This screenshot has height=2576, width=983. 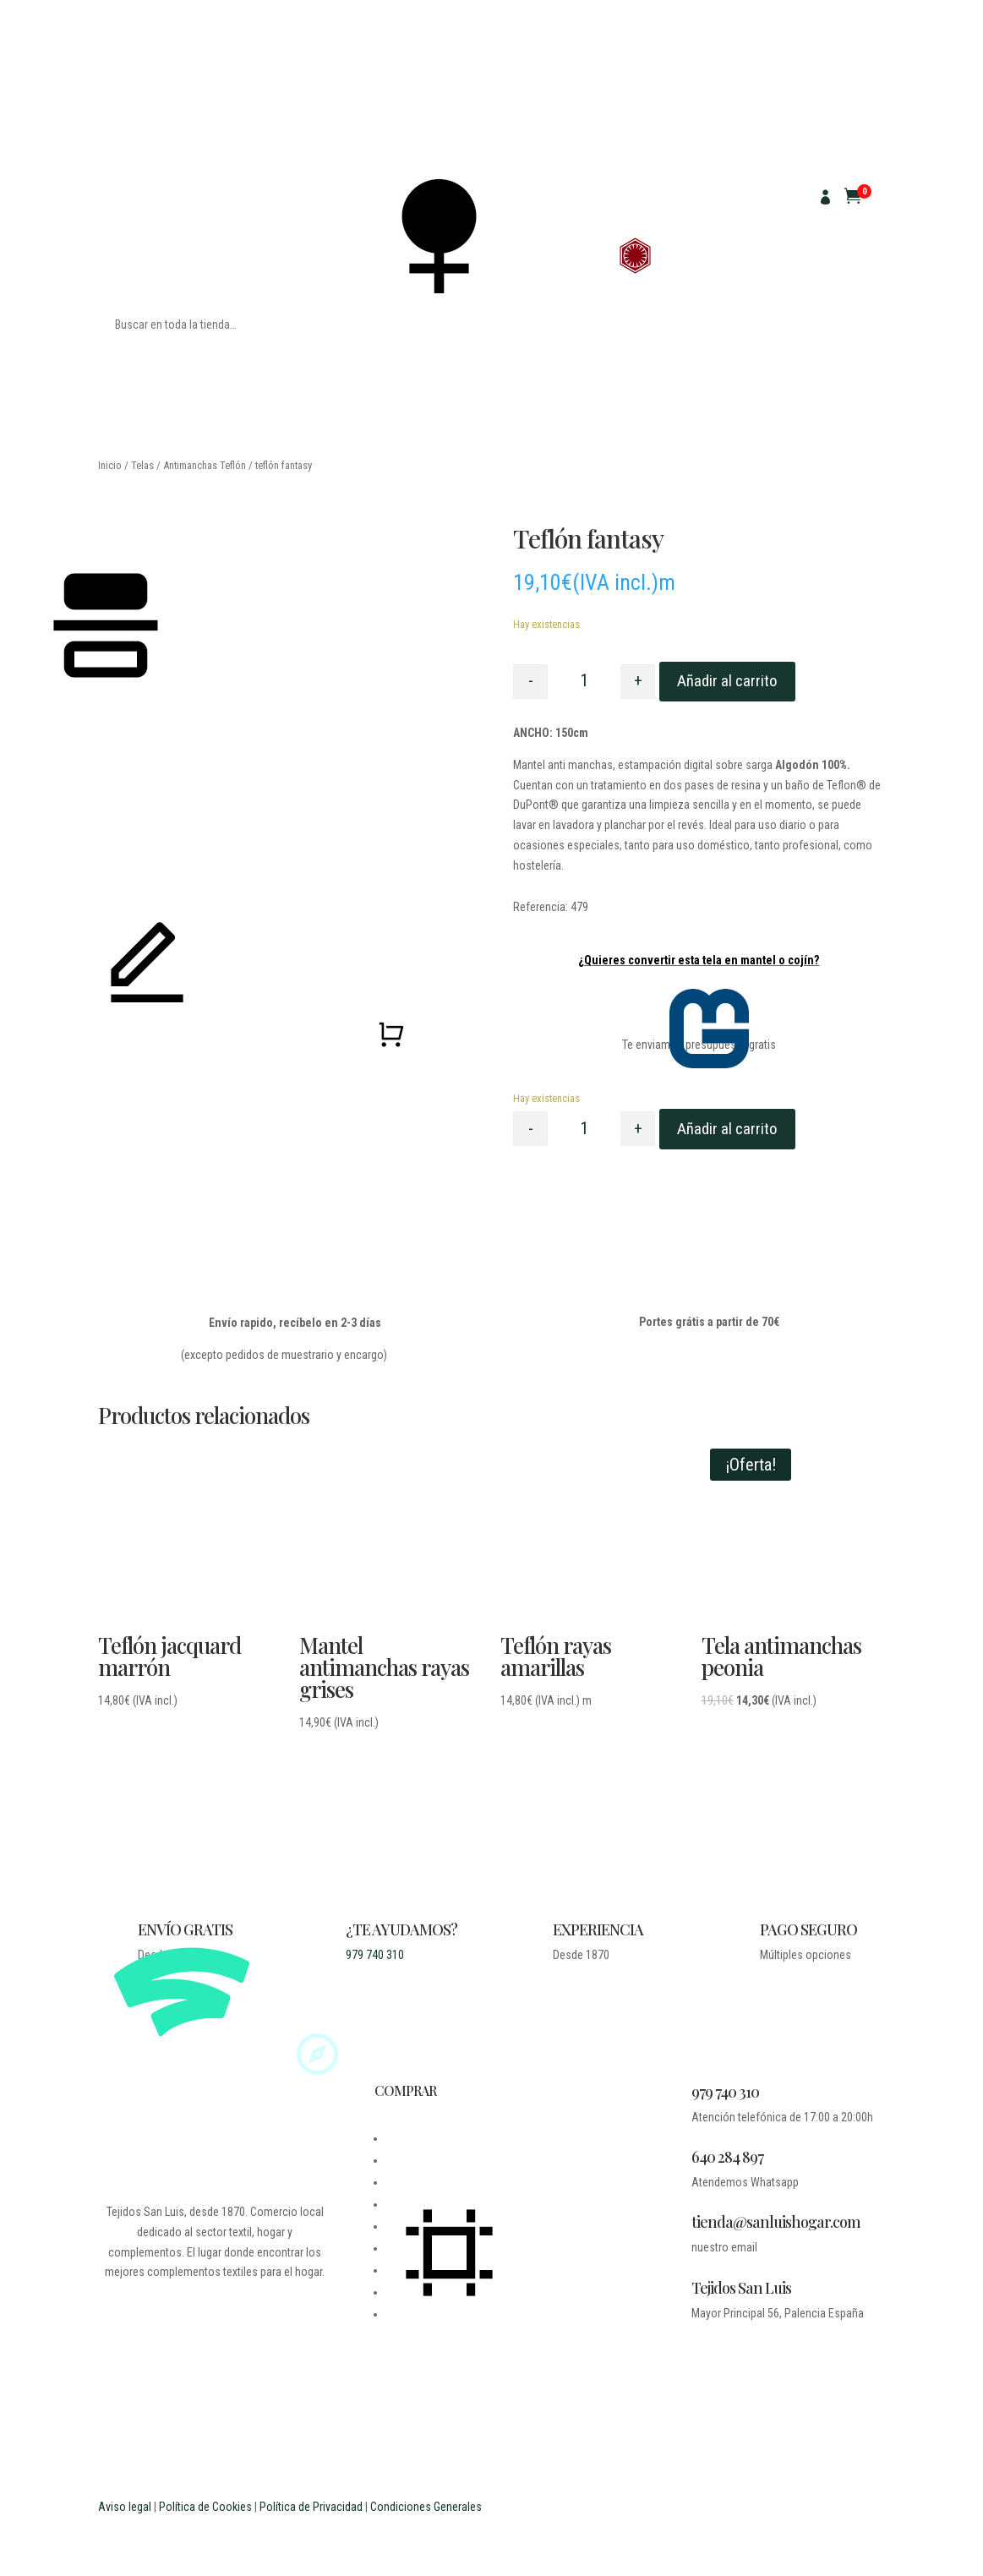 What do you see at coordinates (449, 2252) in the screenshot?
I see `select or edit an artboard` at bounding box center [449, 2252].